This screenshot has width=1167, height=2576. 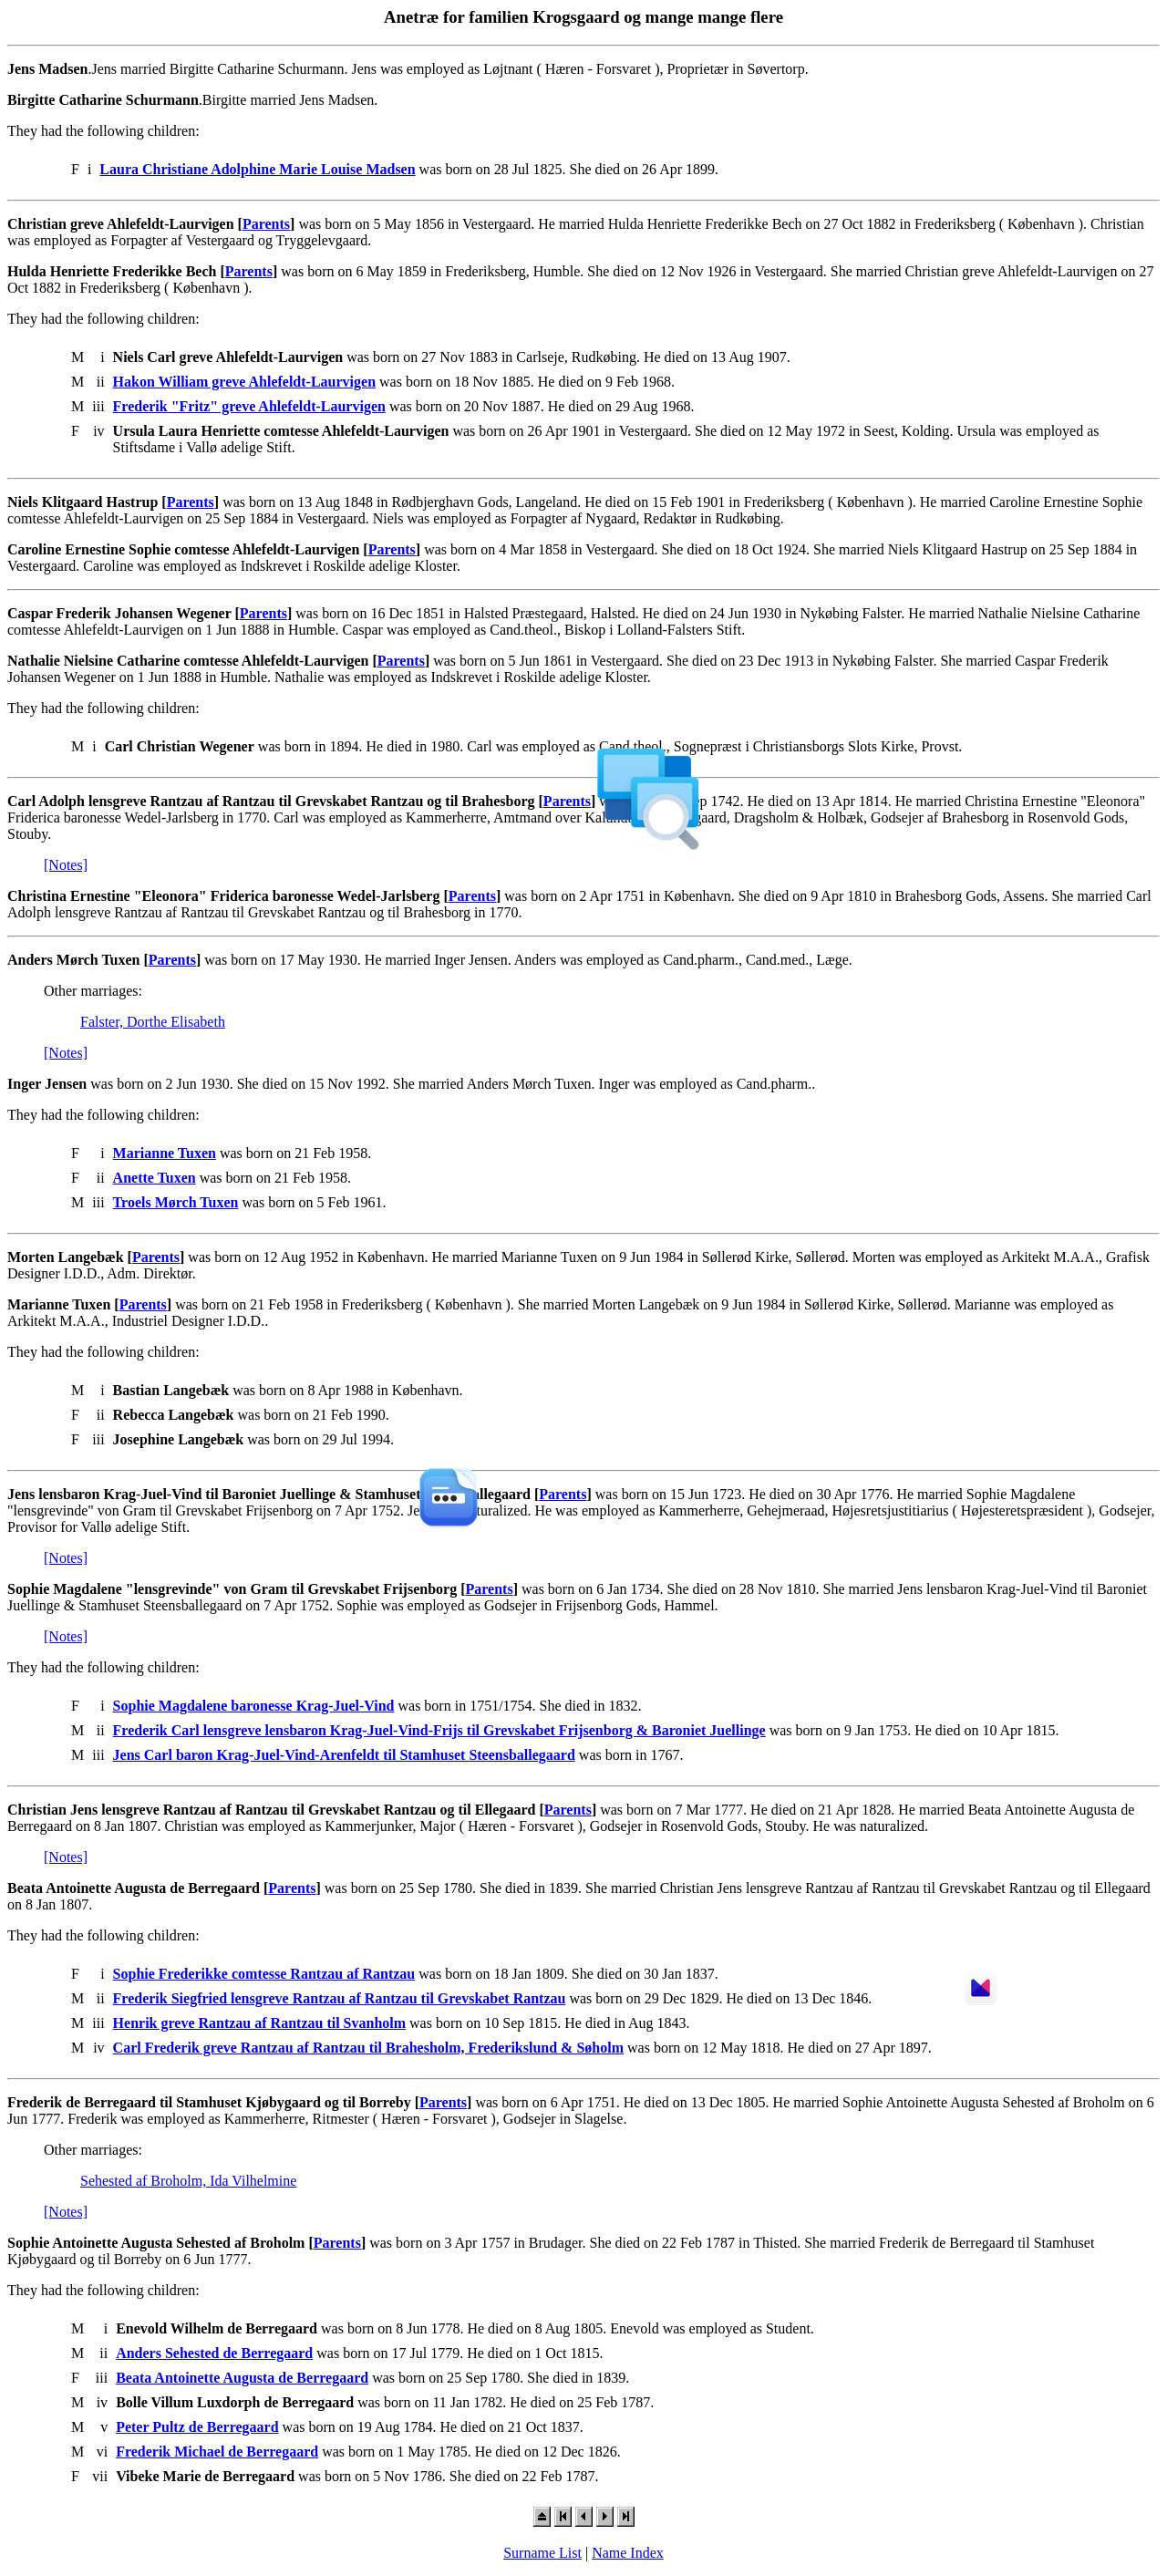 I want to click on open Moon FM podcast app, so click(x=980, y=1988).